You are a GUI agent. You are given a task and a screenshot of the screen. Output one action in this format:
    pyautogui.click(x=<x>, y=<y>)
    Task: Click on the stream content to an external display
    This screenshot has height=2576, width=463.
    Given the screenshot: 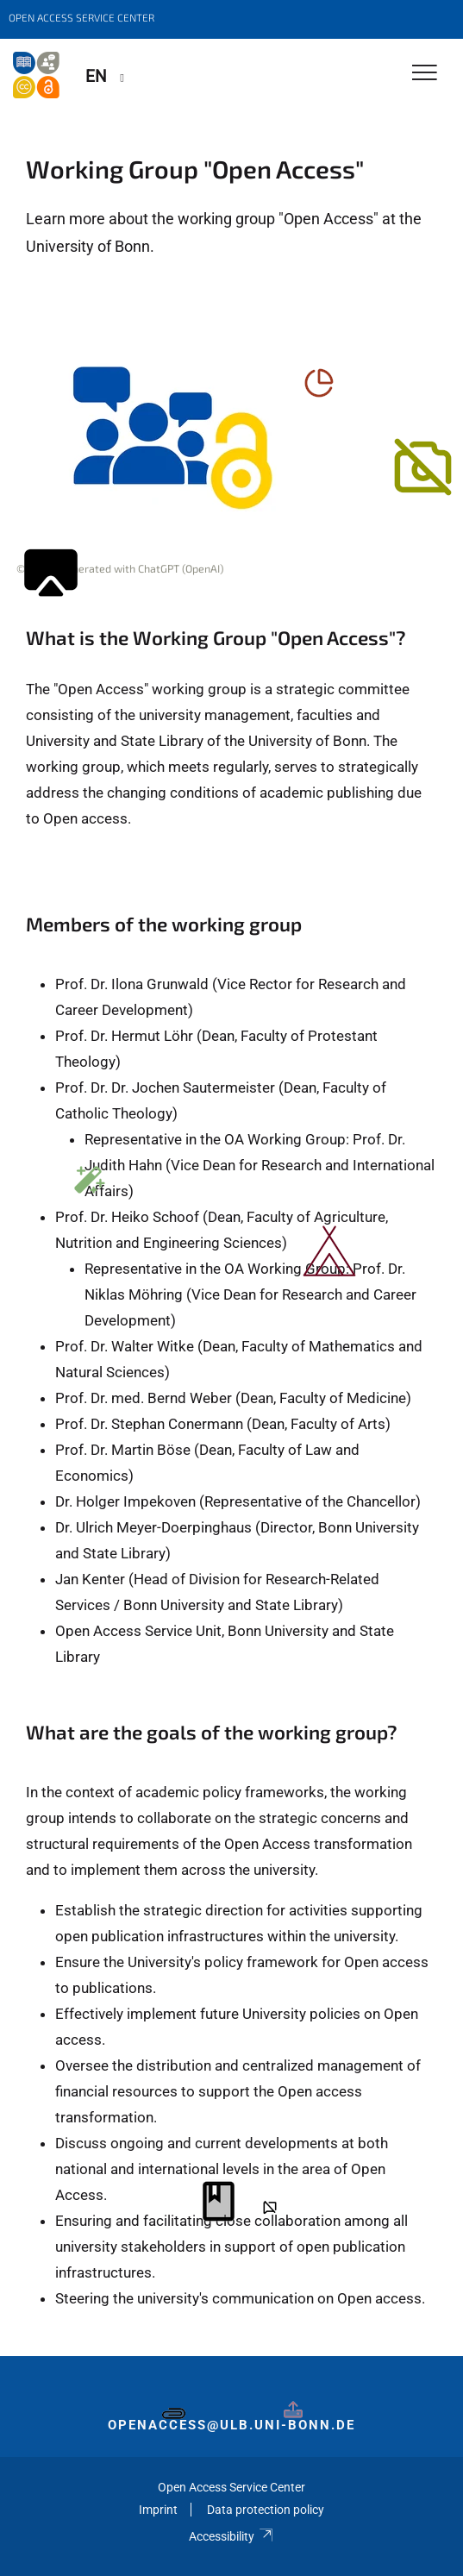 What is the action you would take?
    pyautogui.click(x=51, y=572)
    